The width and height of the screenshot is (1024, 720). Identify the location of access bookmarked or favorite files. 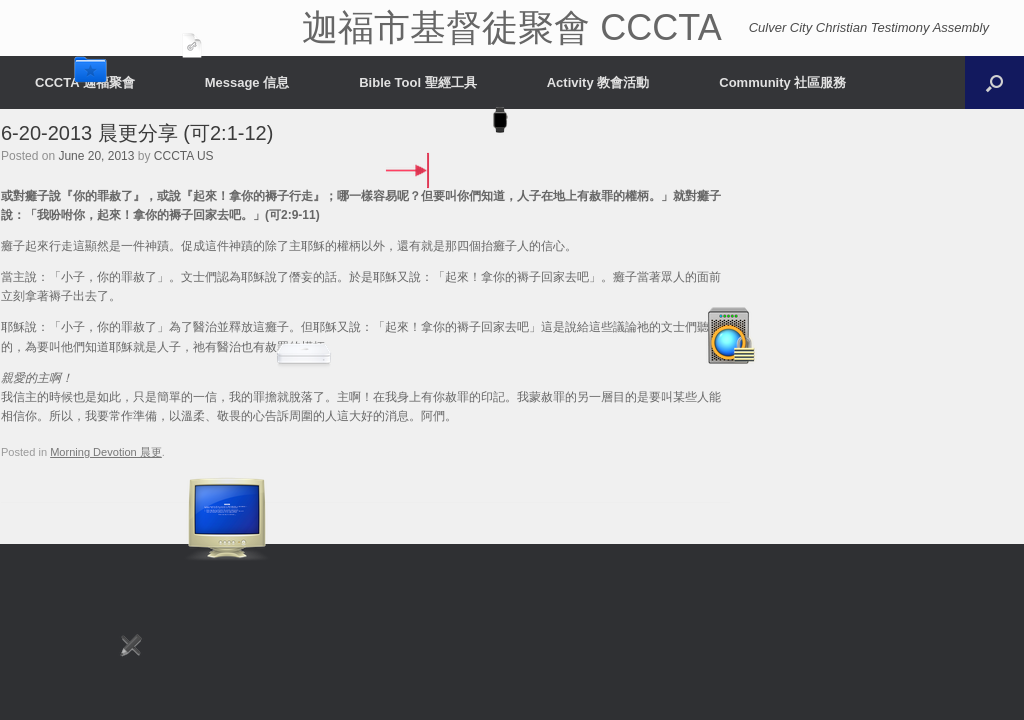
(90, 69).